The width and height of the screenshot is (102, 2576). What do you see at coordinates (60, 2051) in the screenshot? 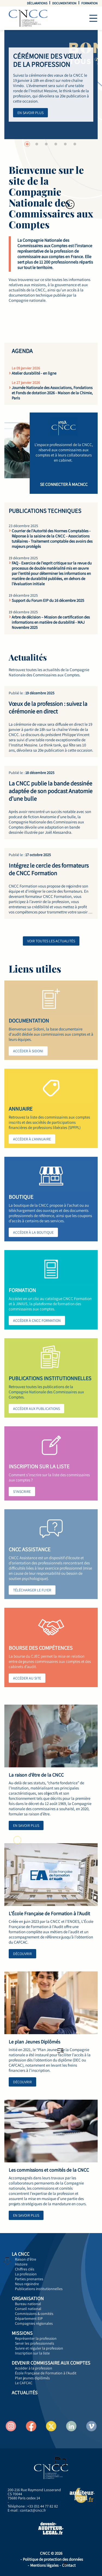
I see `search within a list or document` at bounding box center [60, 2051].